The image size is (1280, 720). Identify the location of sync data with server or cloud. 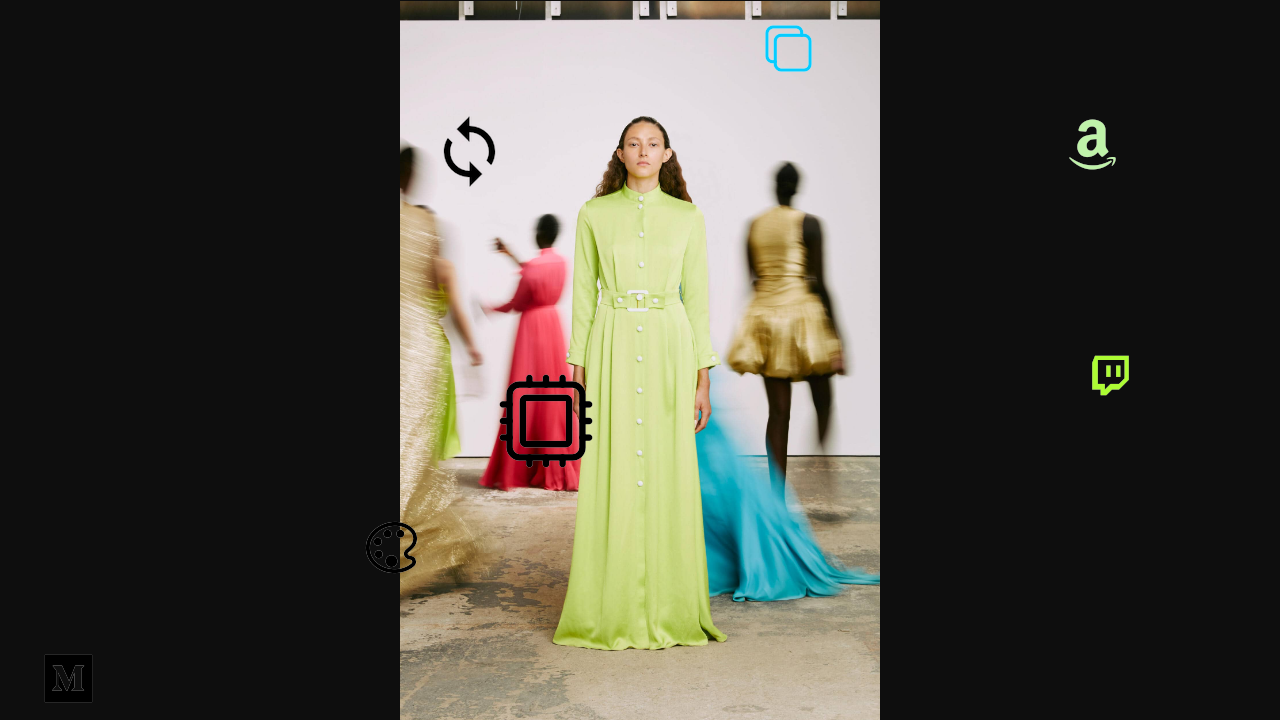
(469, 151).